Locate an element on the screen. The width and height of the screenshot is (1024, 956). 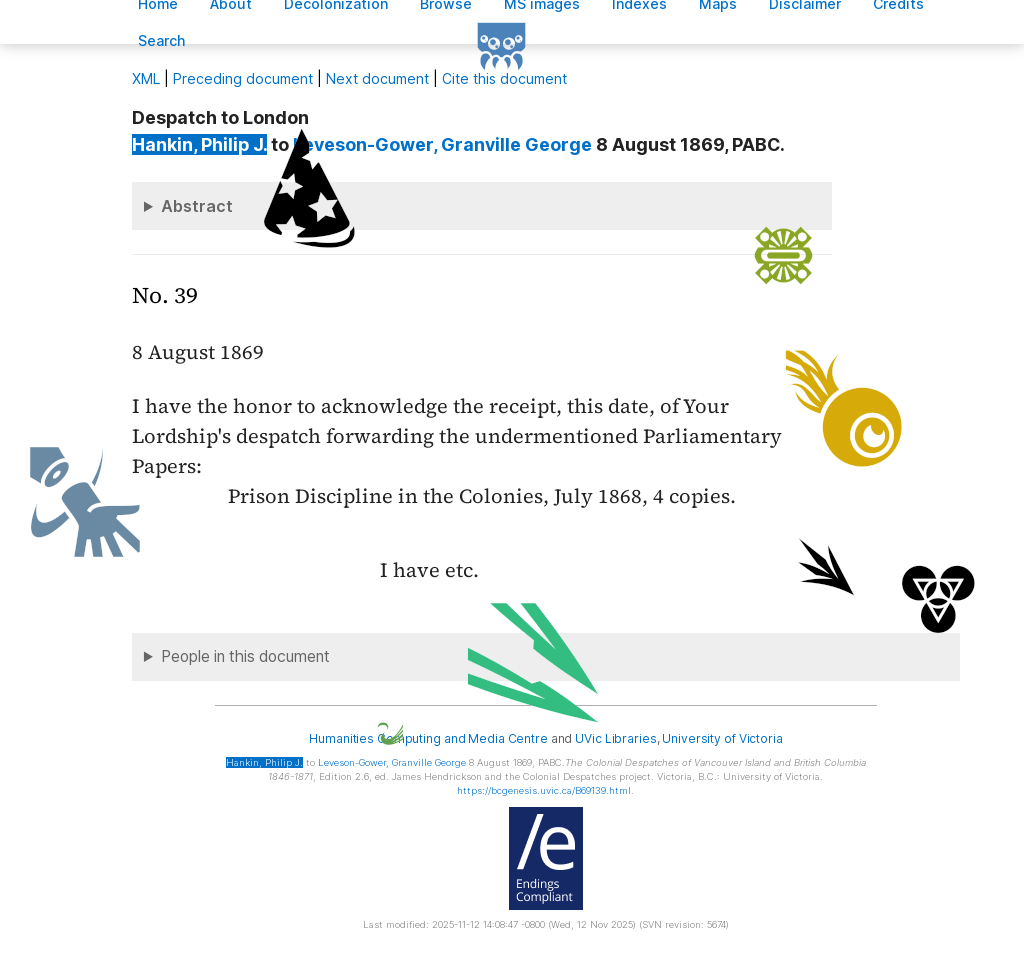
decorative tribal or aztec-style game badge is located at coordinates (783, 255).